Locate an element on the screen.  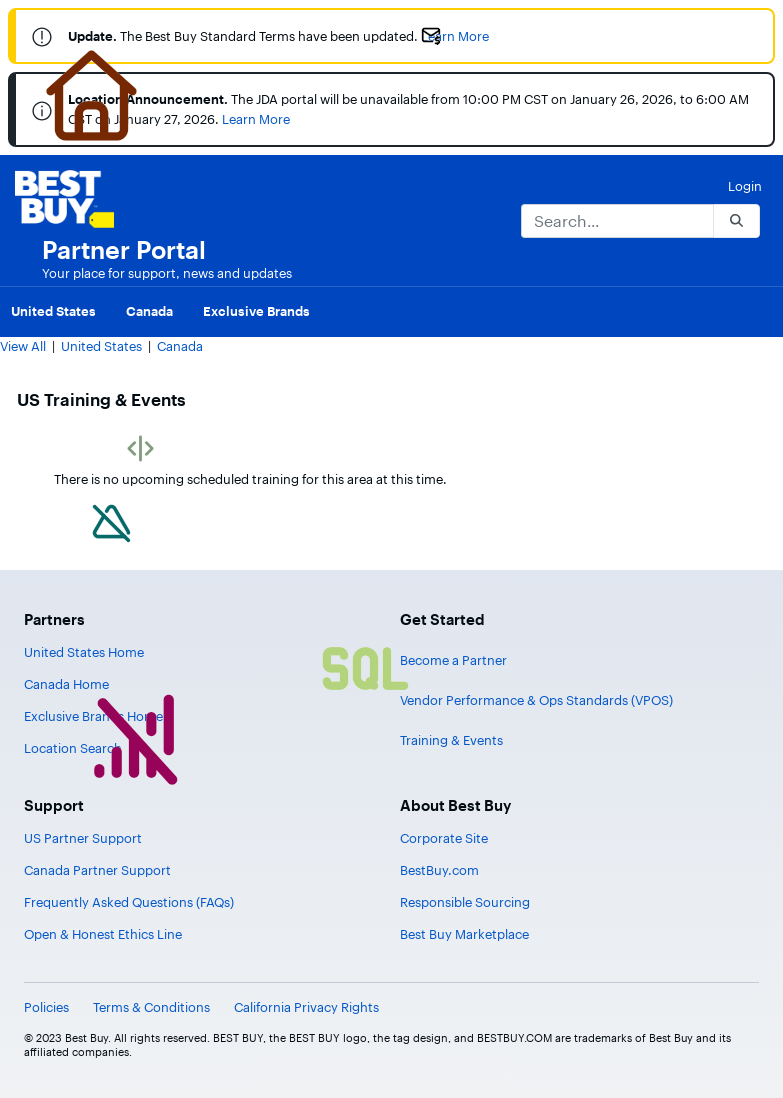
go to home screen is located at coordinates (91, 95).